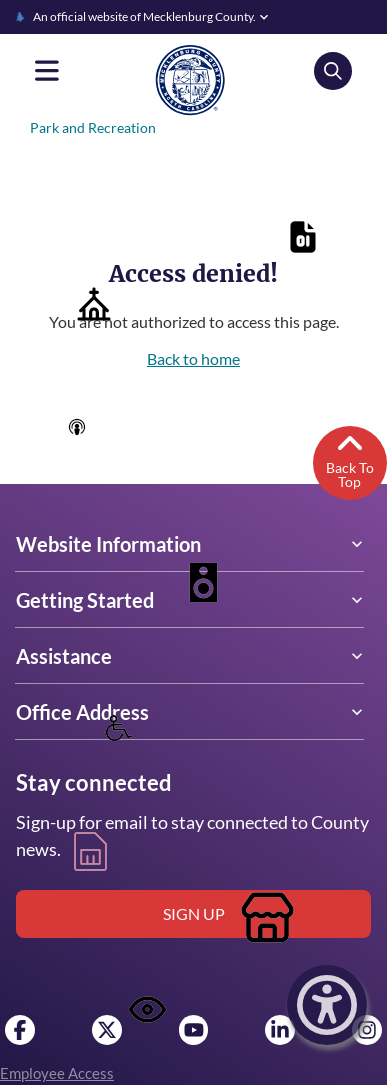 This screenshot has width=387, height=1085. What do you see at coordinates (147, 1009) in the screenshot?
I see `view or preview content` at bounding box center [147, 1009].